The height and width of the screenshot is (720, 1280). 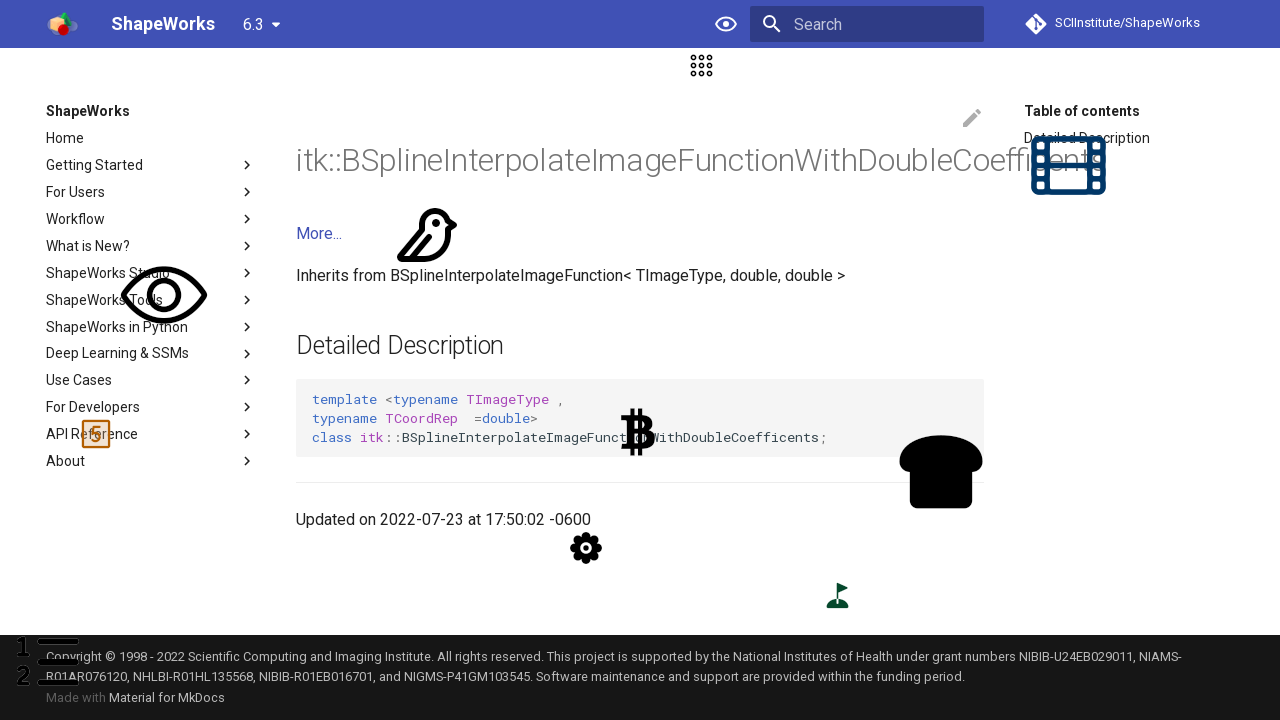 I want to click on access garden or plant care features, so click(x=586, y=548).